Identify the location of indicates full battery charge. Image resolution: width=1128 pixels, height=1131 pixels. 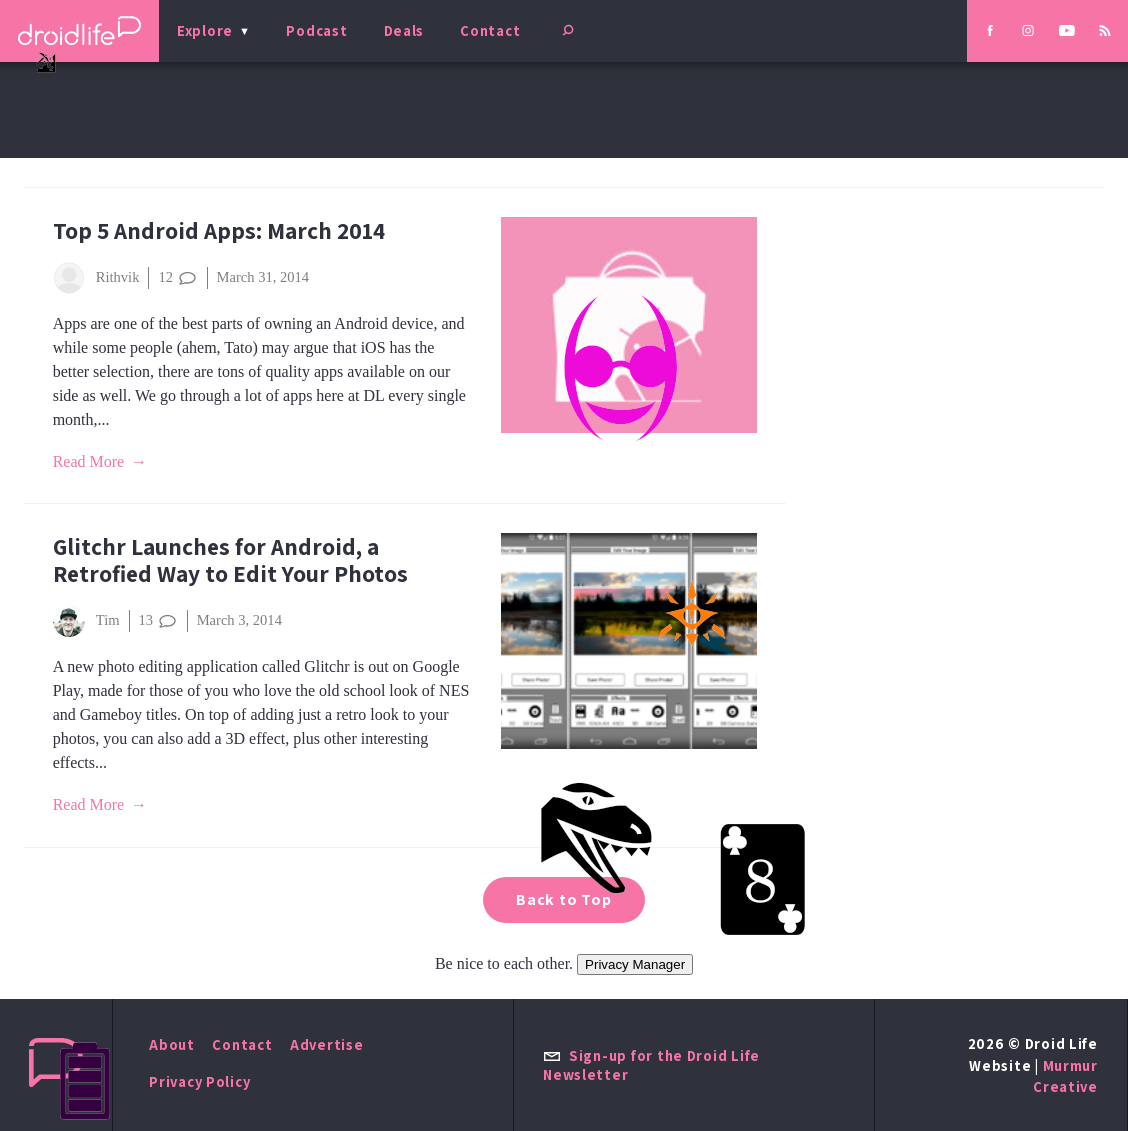
(85, 1081).